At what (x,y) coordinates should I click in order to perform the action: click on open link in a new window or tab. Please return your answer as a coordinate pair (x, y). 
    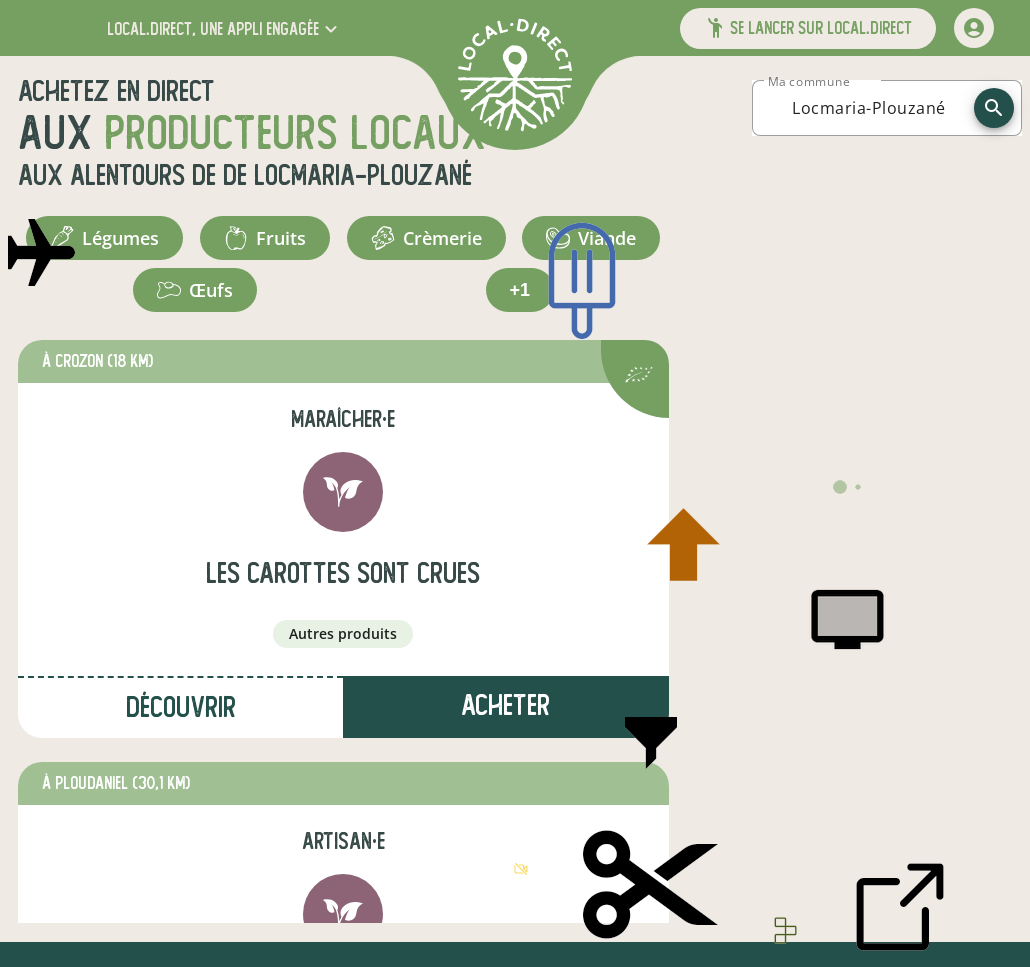
    Looking at the image, I should click on (900, 907).